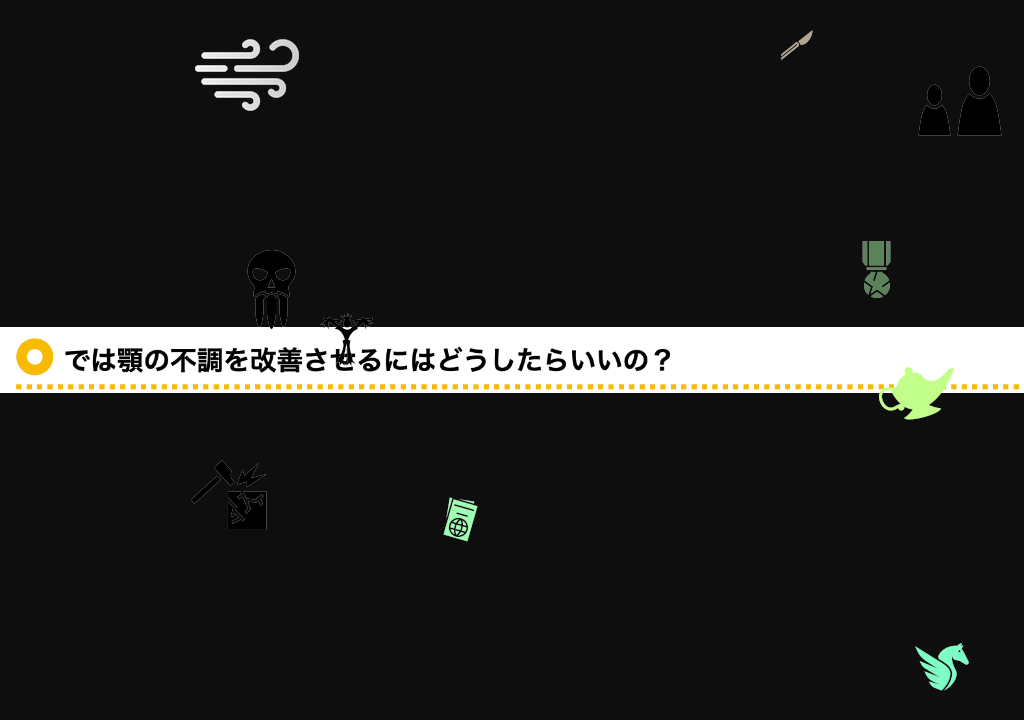 Image resolution: width=1024 pixels, height=720 pixels. Describe the element at coordinates (228, 491) in the screenshot. I see `break or destroy an item` at that location.